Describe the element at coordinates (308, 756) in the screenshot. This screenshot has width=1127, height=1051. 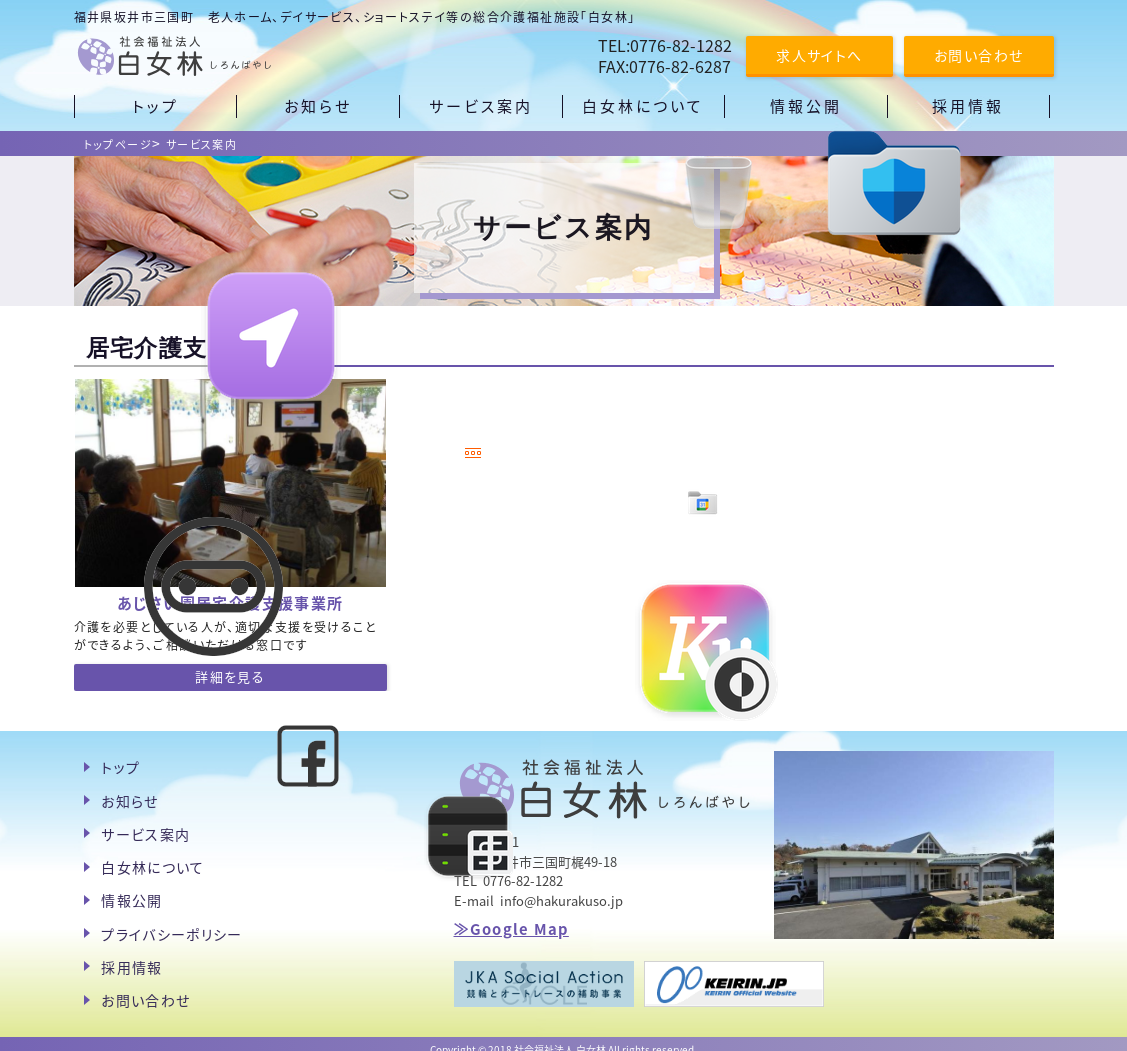
I see `connect your Facebook account` at that location.